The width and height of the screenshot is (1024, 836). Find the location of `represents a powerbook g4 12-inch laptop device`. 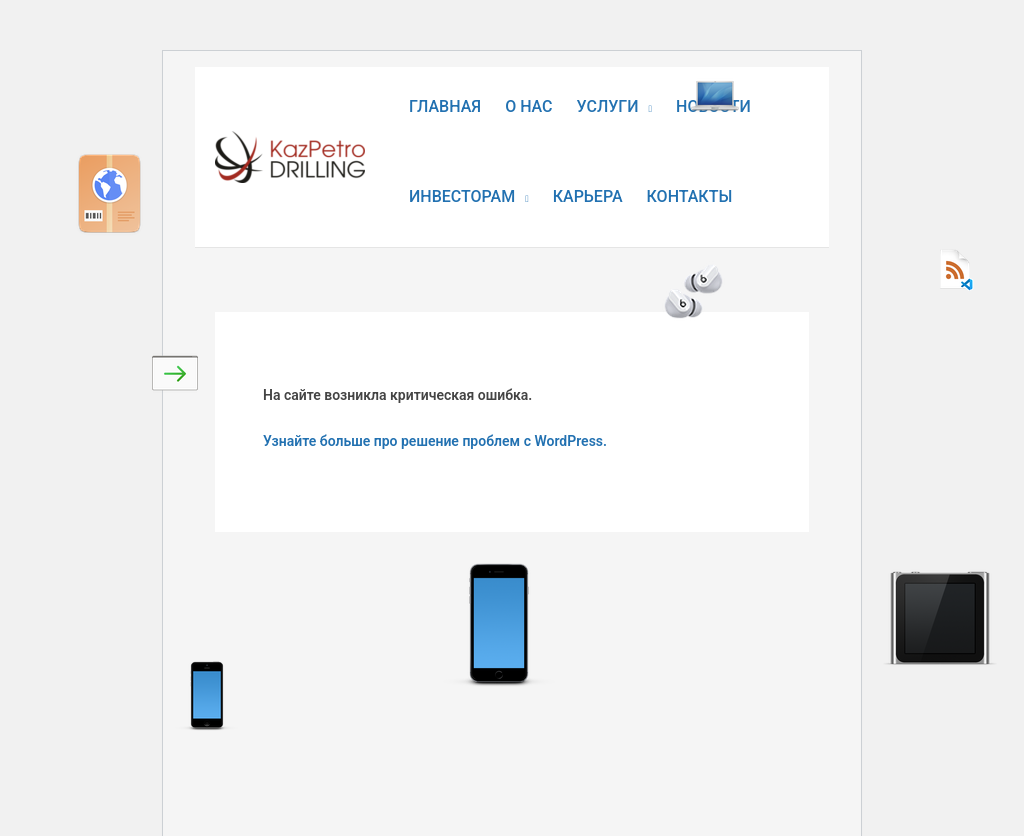

represents a powerbook g4 12-inch laptop device is located at coordinates (715, 93).